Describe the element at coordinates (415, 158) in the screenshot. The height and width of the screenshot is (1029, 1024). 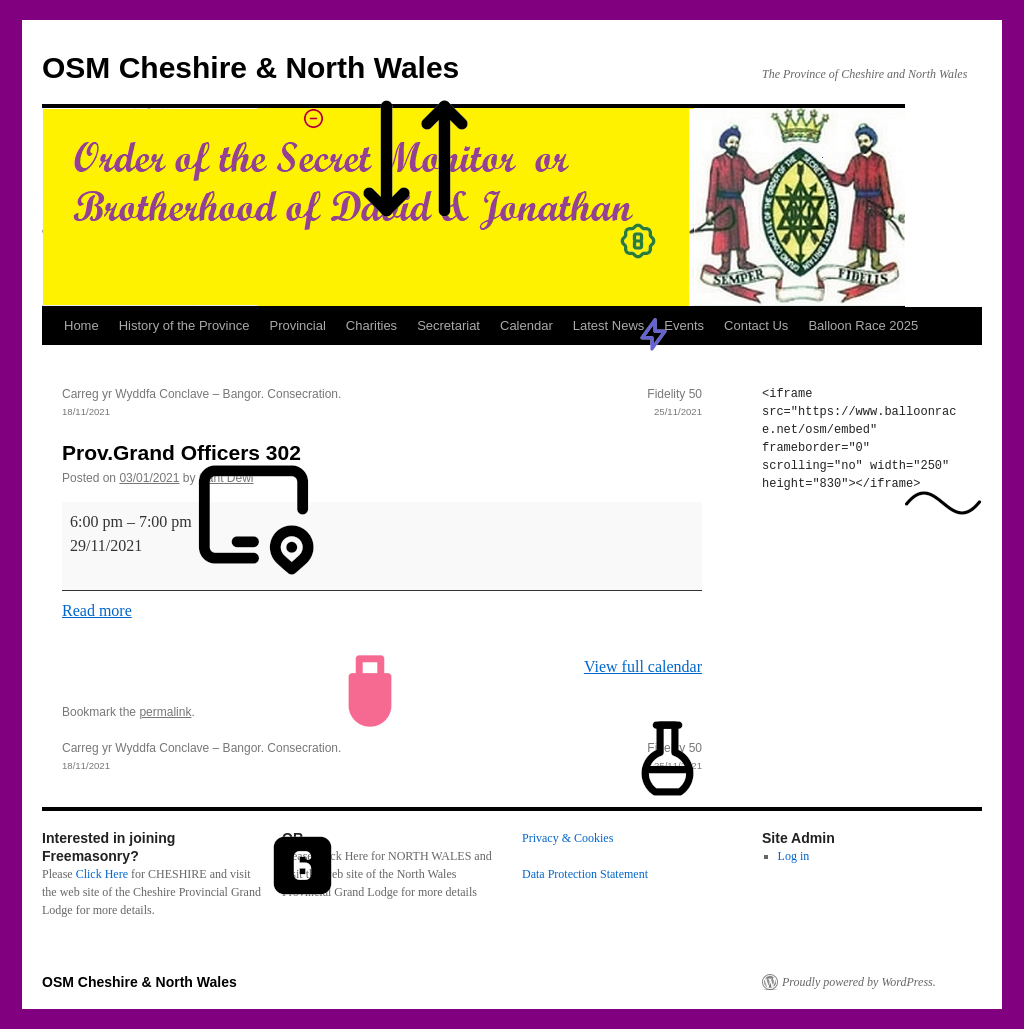
I see `sort items in ascending or descending order` at that location.